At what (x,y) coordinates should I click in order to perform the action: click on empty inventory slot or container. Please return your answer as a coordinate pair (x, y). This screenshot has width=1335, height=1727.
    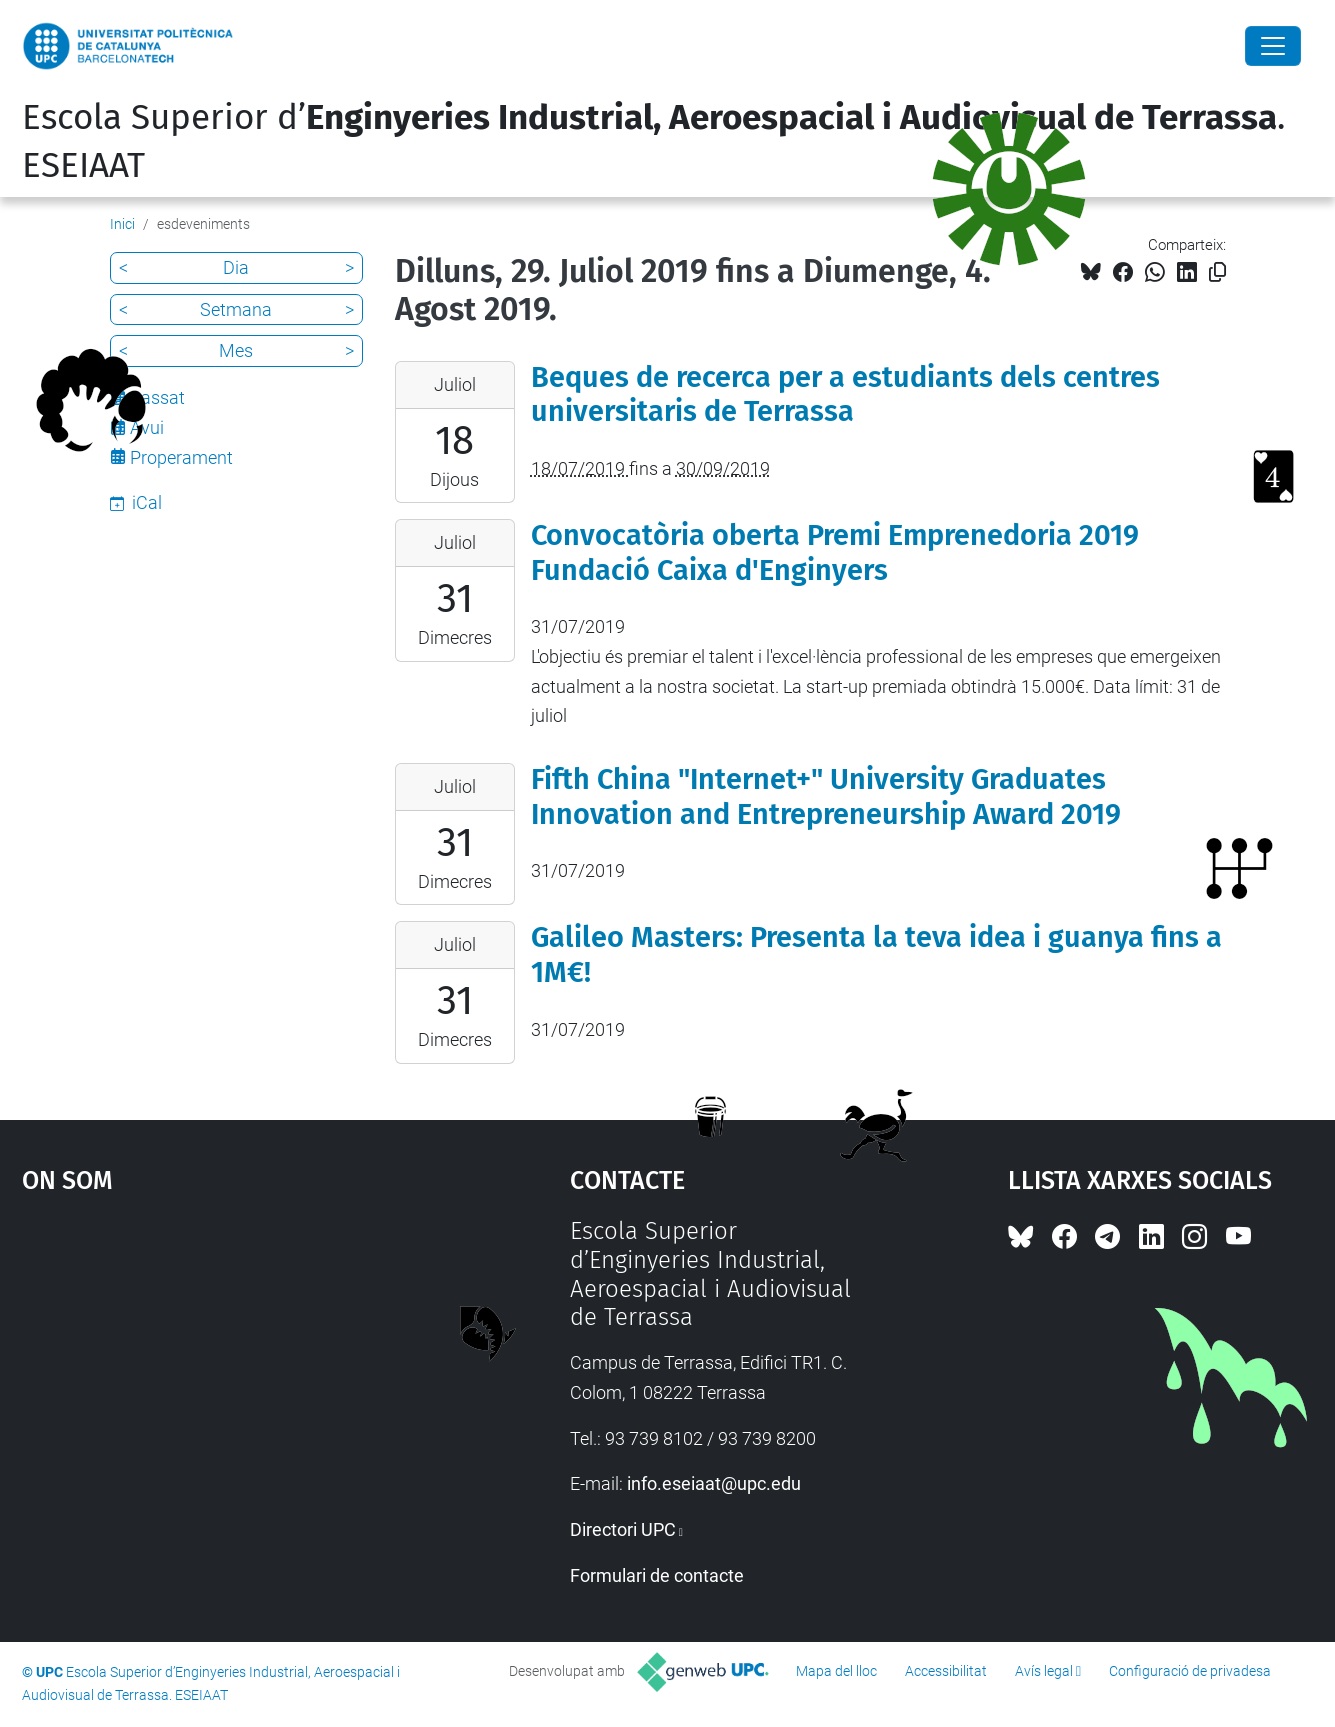
    Looking at the image, I should click on (710, 1115).